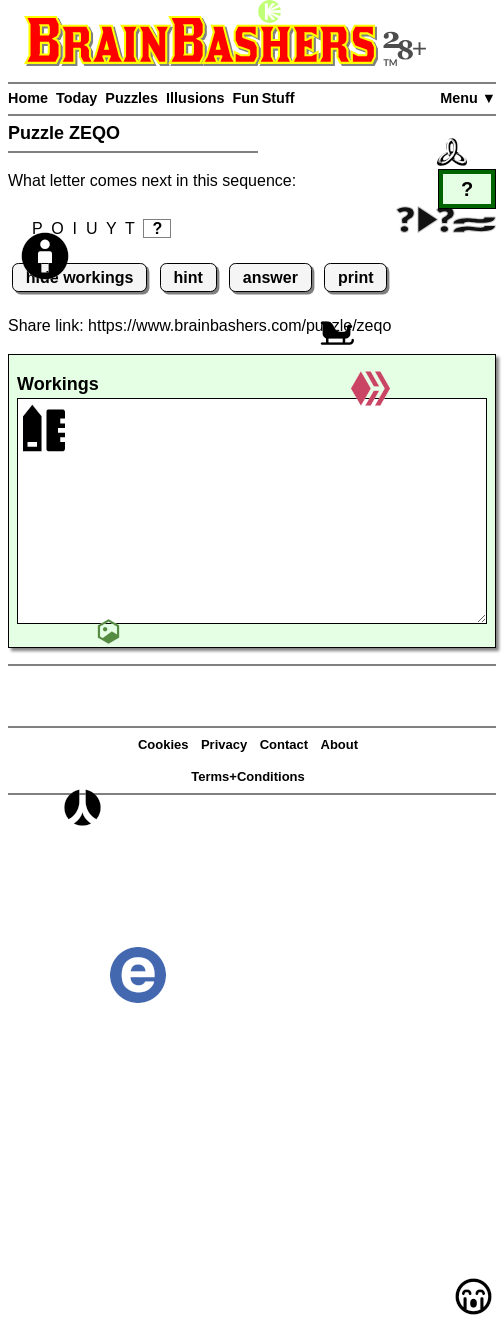 This screenshot has width=504, height=1334. I want to click on view NFT collection or digital assets, so click(108, 631).